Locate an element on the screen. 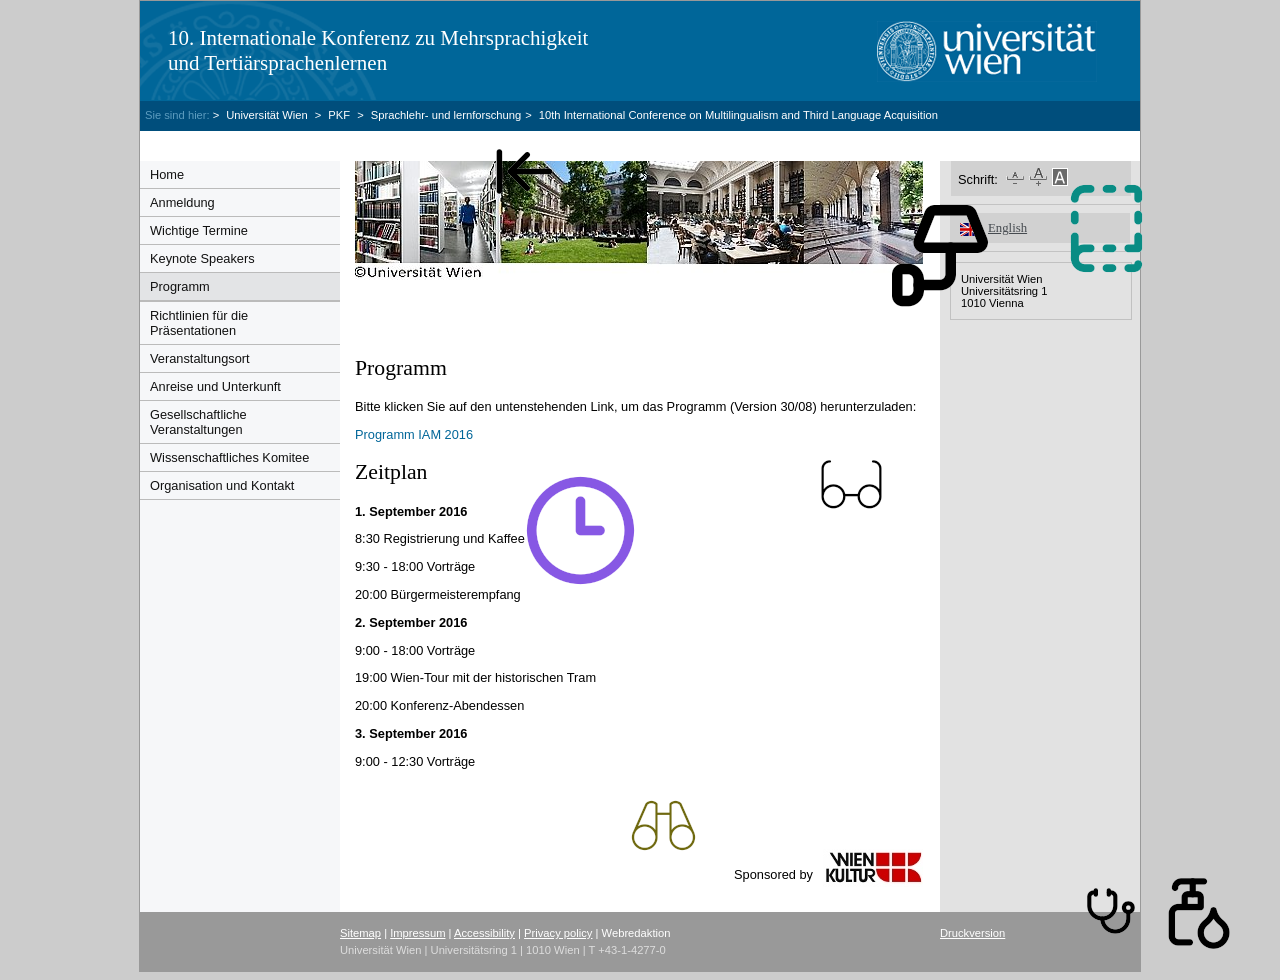  view current time is located at coordinates (580, 530).